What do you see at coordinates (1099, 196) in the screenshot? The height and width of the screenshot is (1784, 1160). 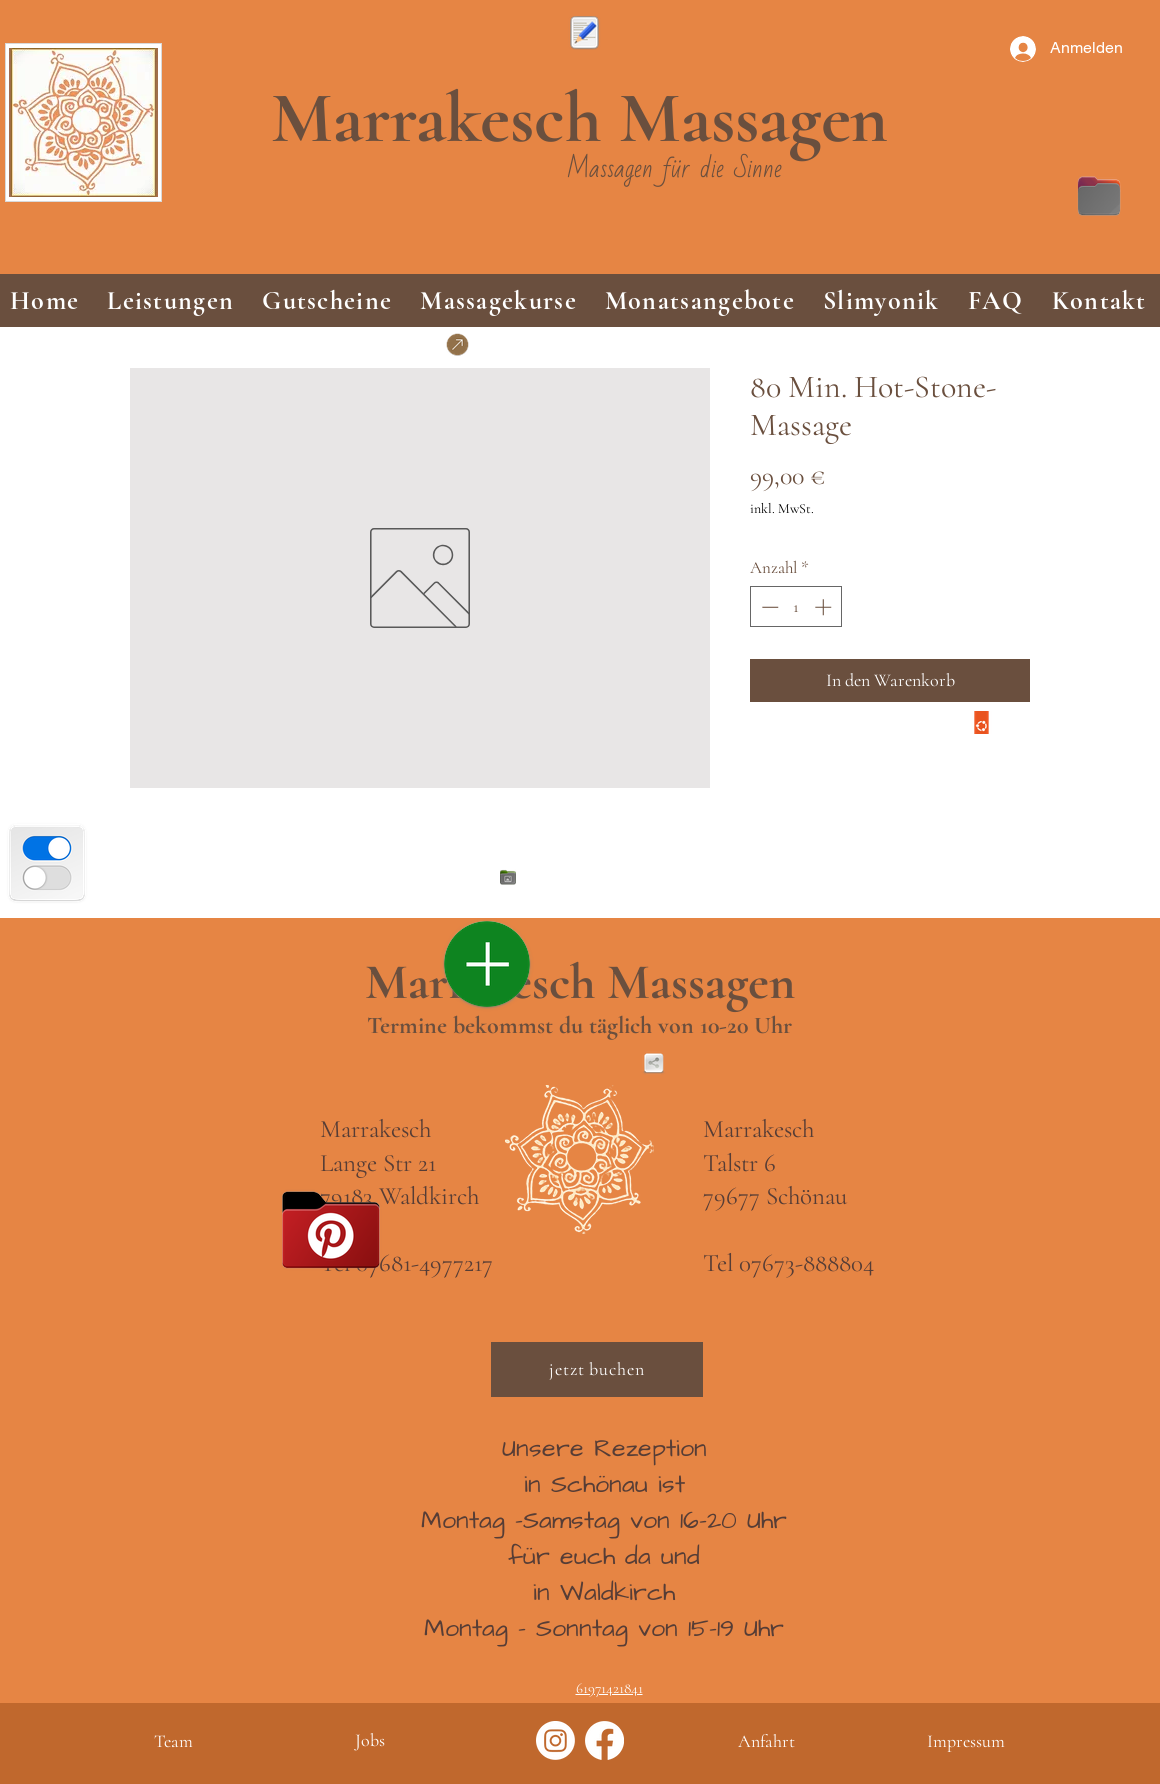 I see `open a folder or directory` at bounding box center [1099, 196].